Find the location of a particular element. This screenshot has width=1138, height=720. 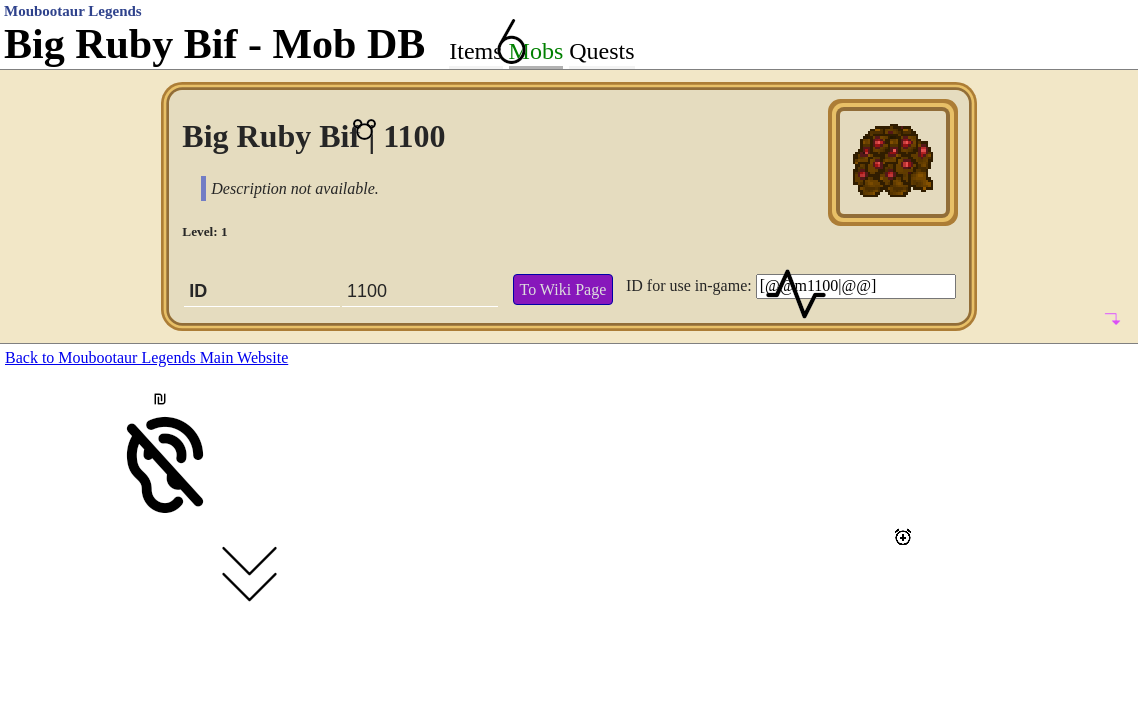

mute or disable audio listening is located at coordinates (165, 465).